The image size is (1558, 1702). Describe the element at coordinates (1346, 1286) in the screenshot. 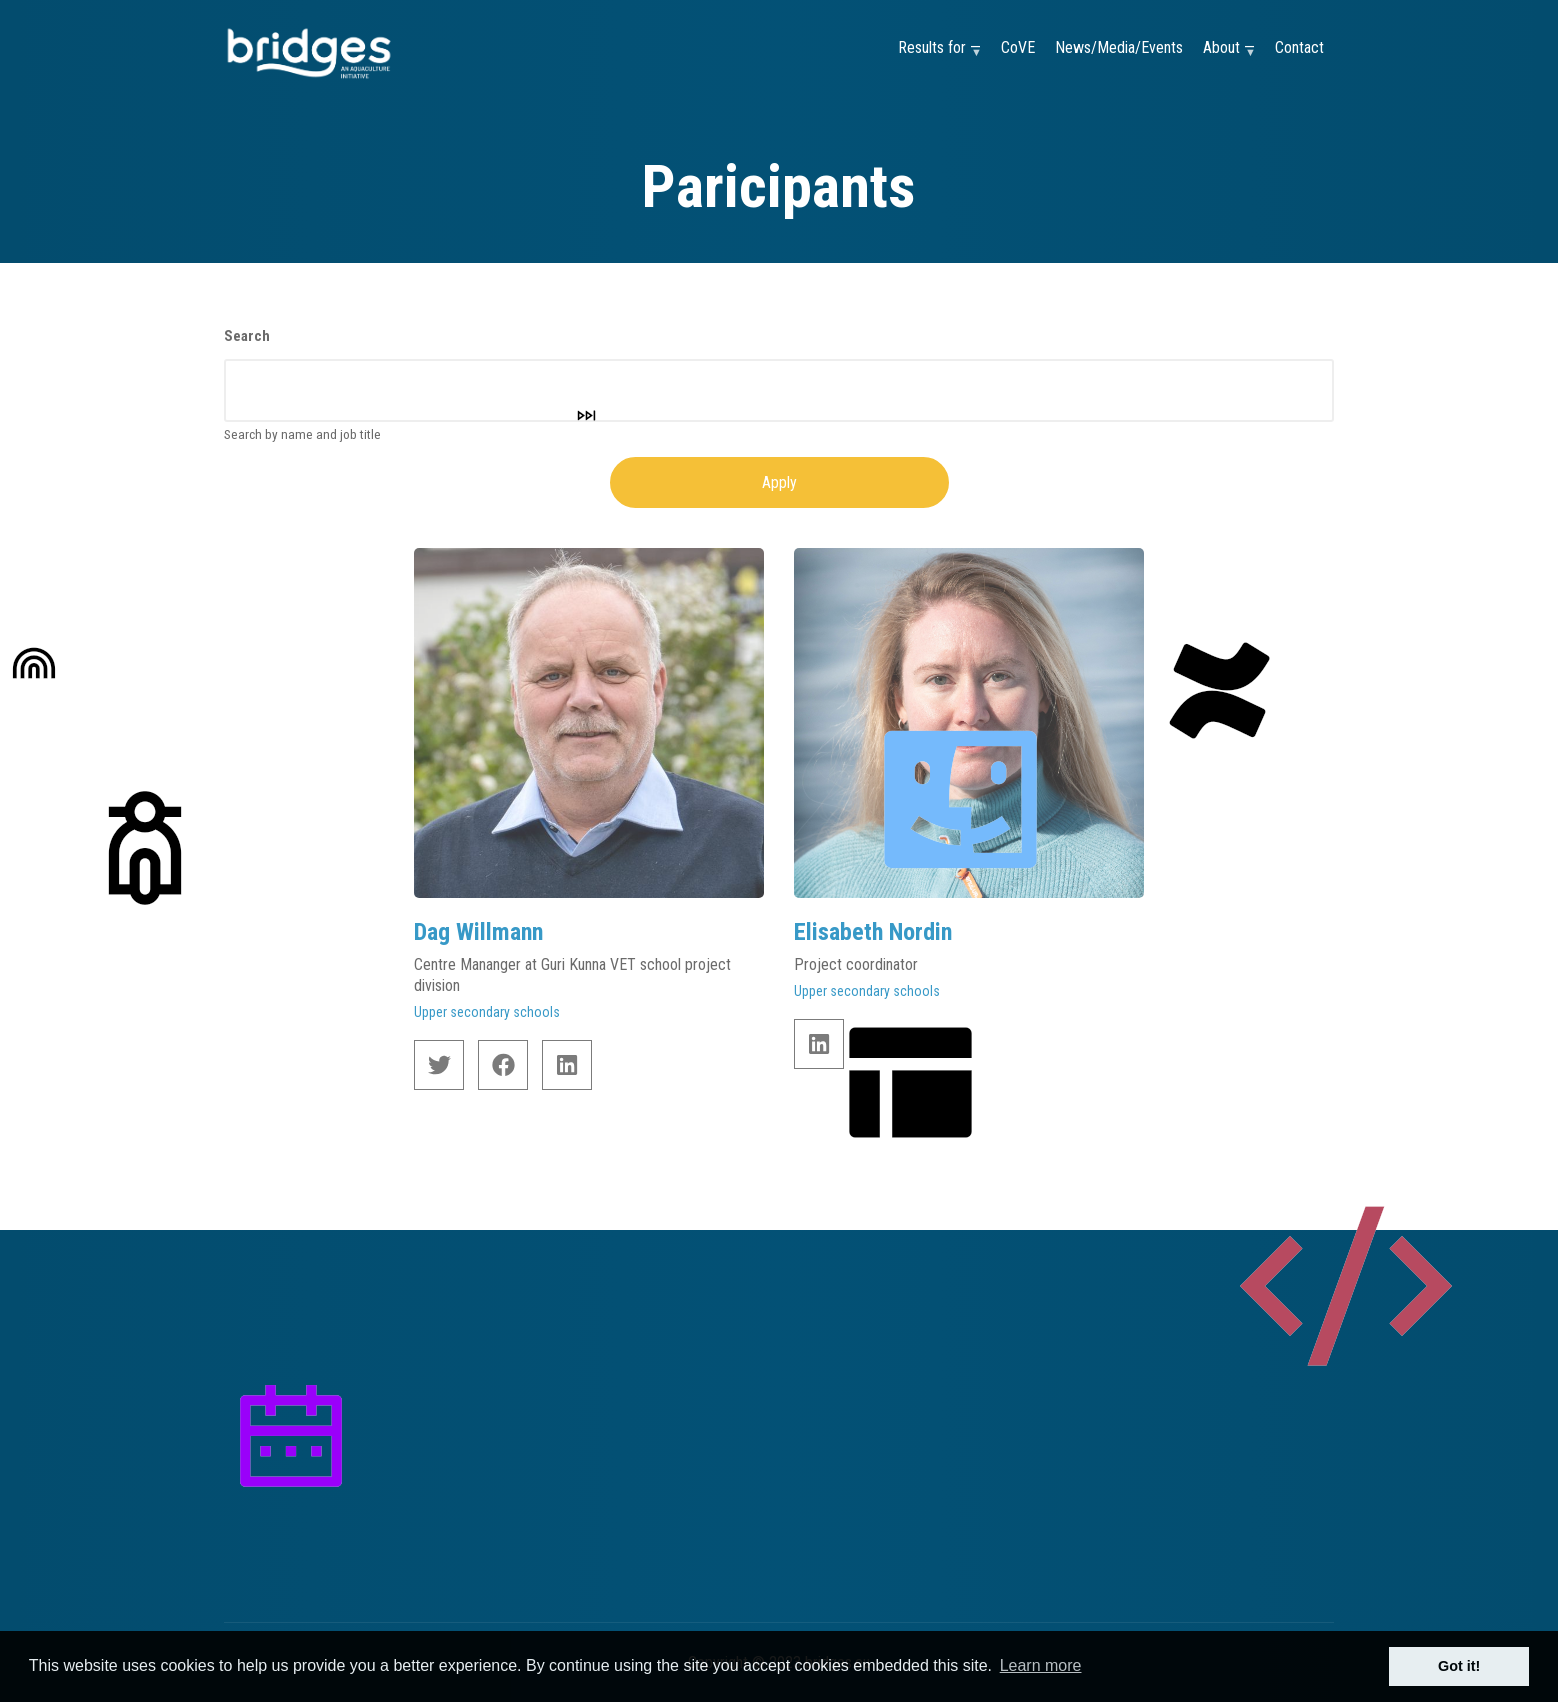

I see `view or edit source code` at that location.